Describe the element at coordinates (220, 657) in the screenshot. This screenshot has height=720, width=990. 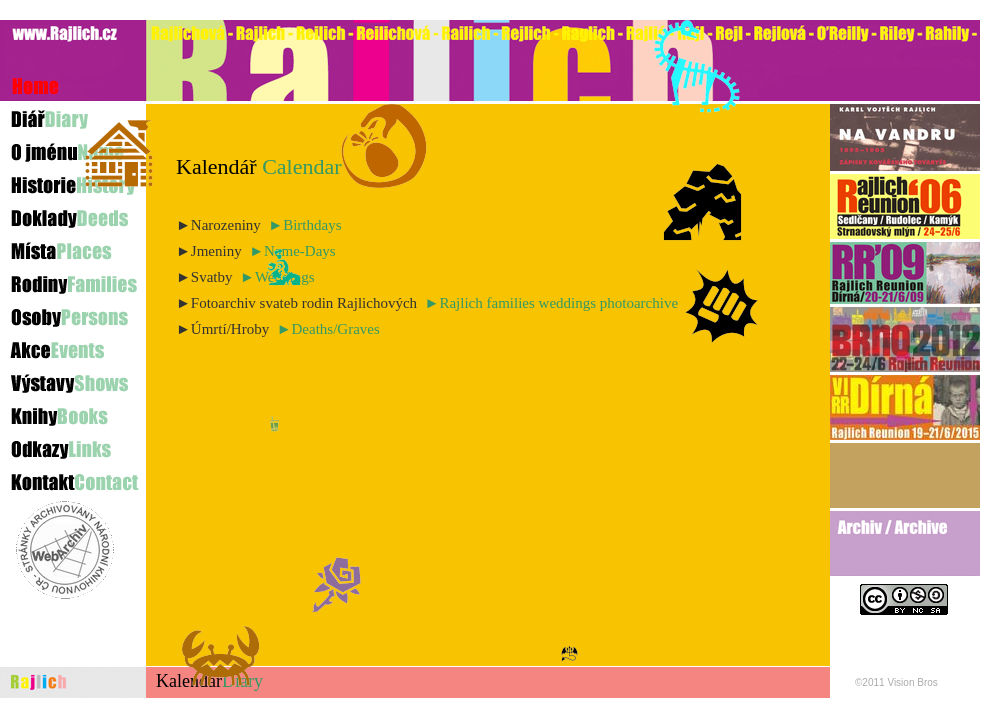
I see `indicates a failed or unsuccessful game action` at that location.